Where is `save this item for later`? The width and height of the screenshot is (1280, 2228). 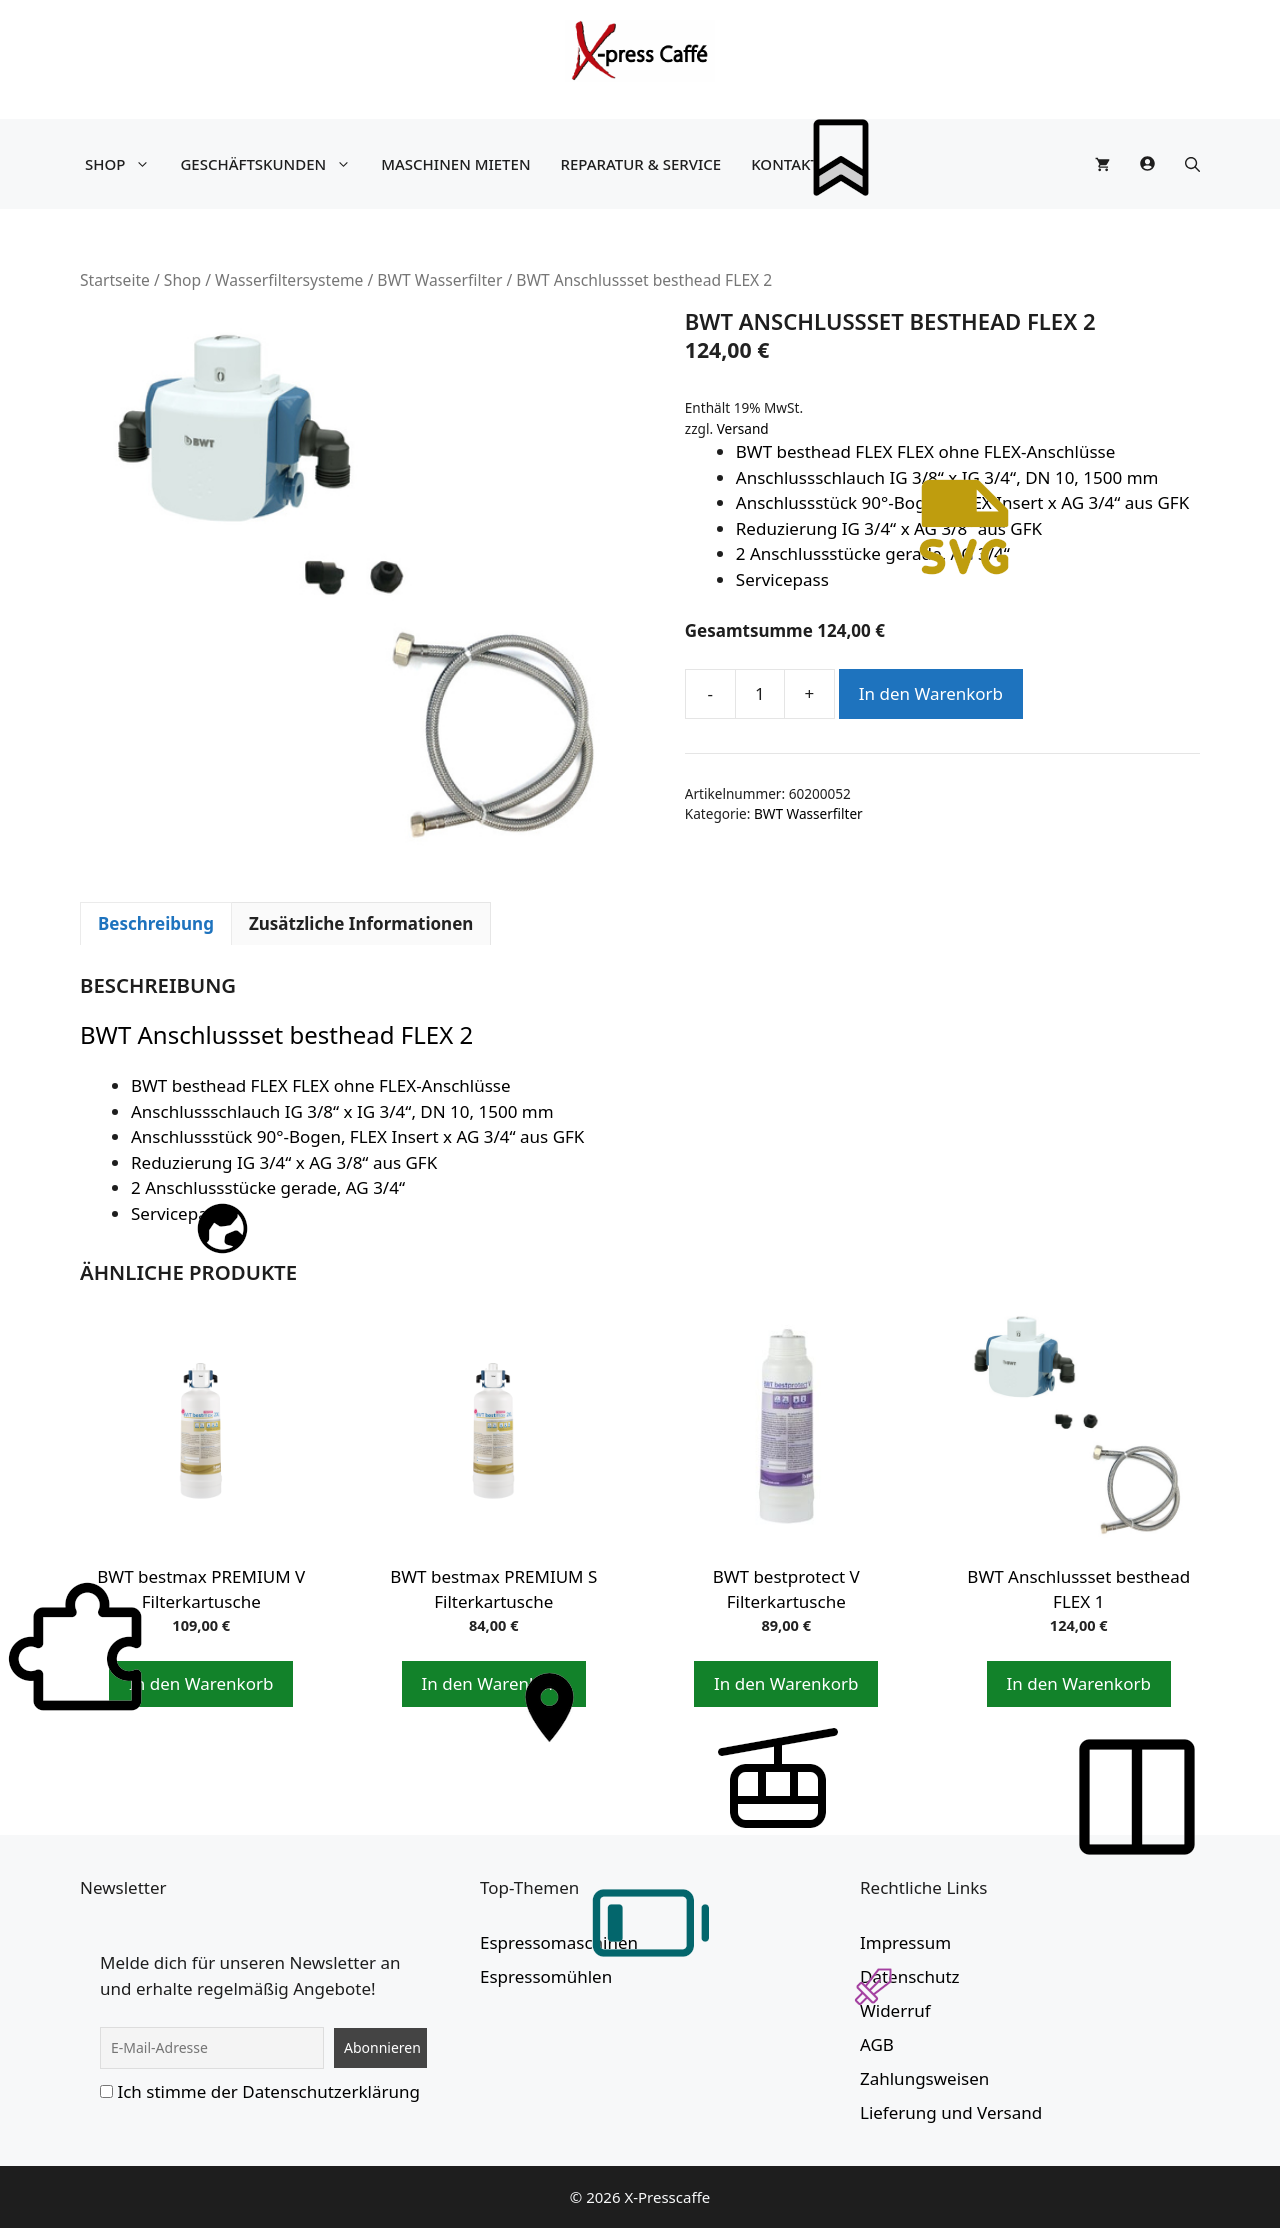
save this item for later is located at coordinates (841, 156).